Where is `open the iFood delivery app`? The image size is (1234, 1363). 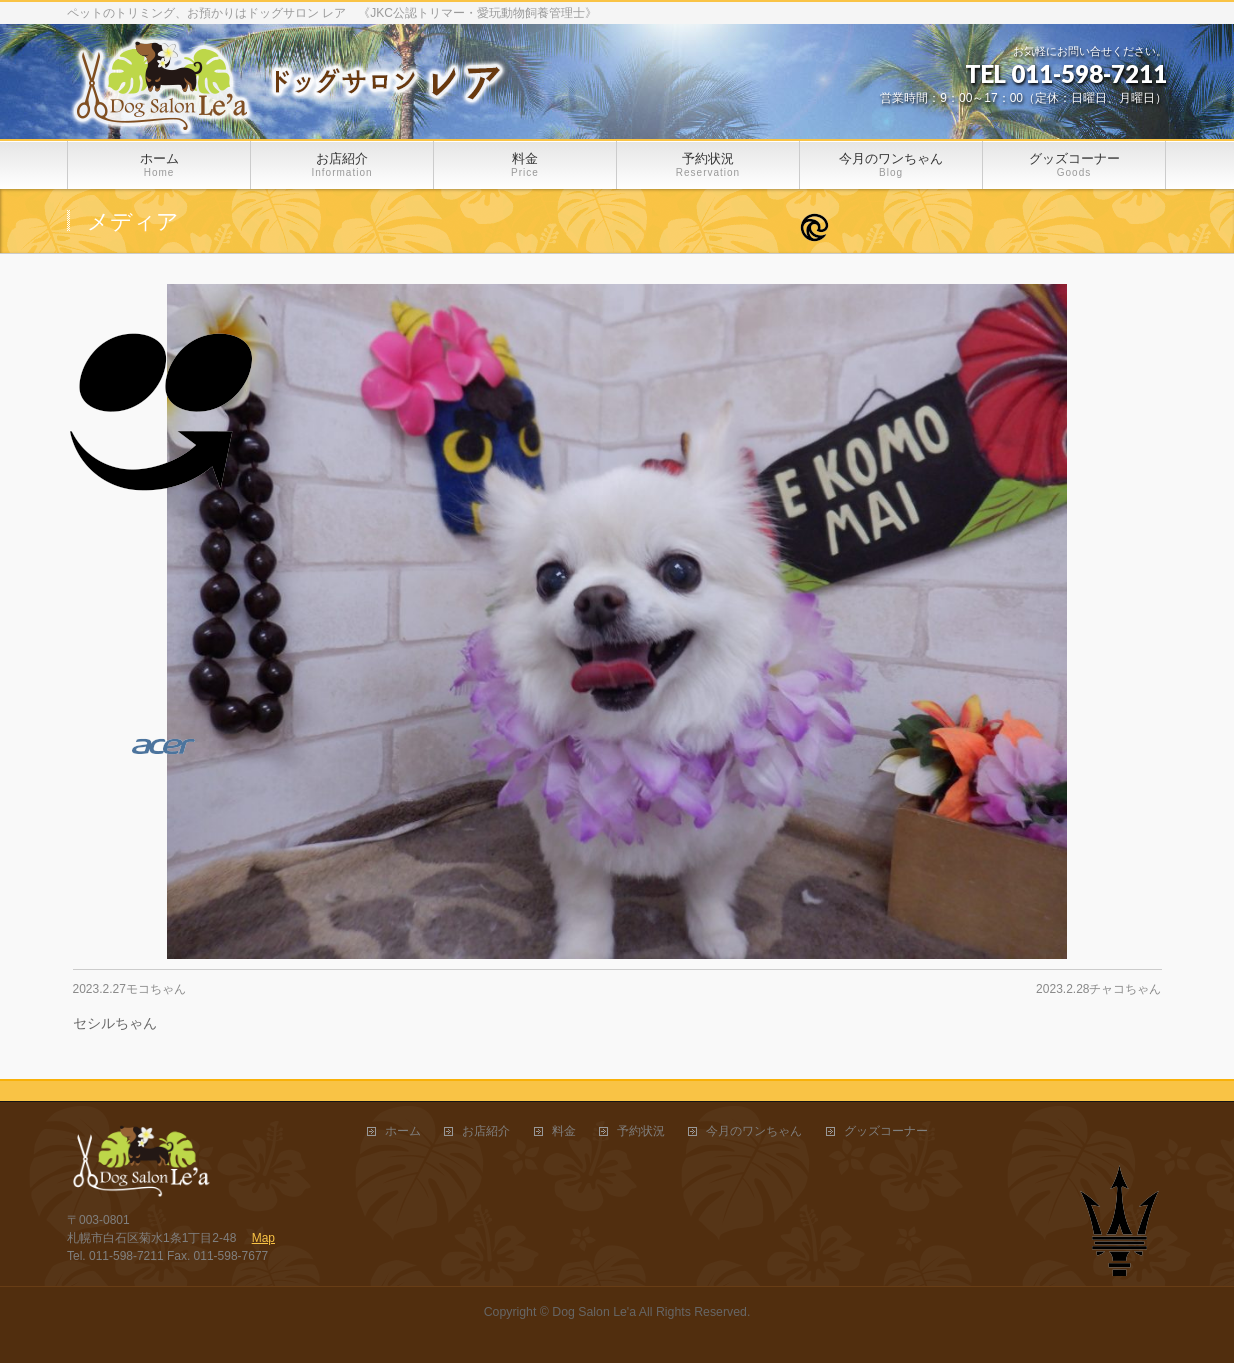
open the iFood delivery app is located at coordinates (161, 412).